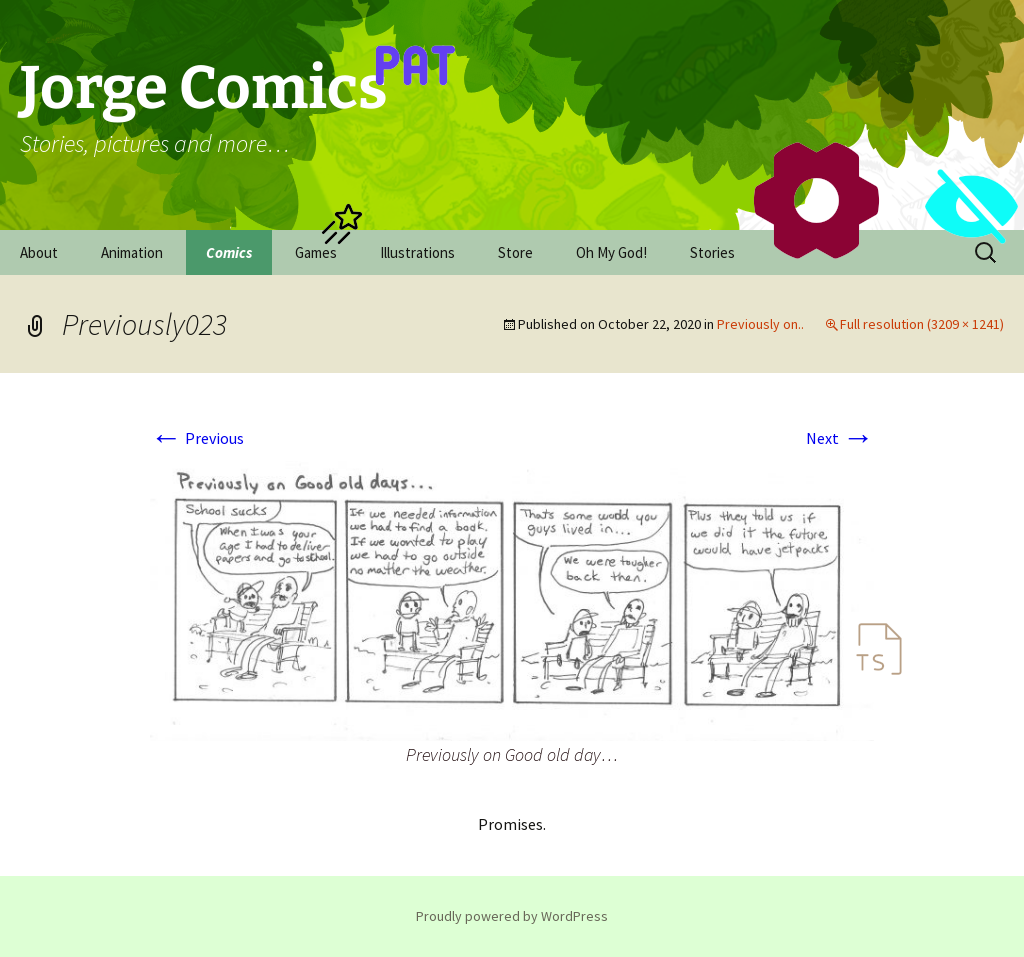 The image size is (1024, 957). Describe the element at coordinates (880, 649) in the screenshot. I see `open a TypeScript file` at that location.